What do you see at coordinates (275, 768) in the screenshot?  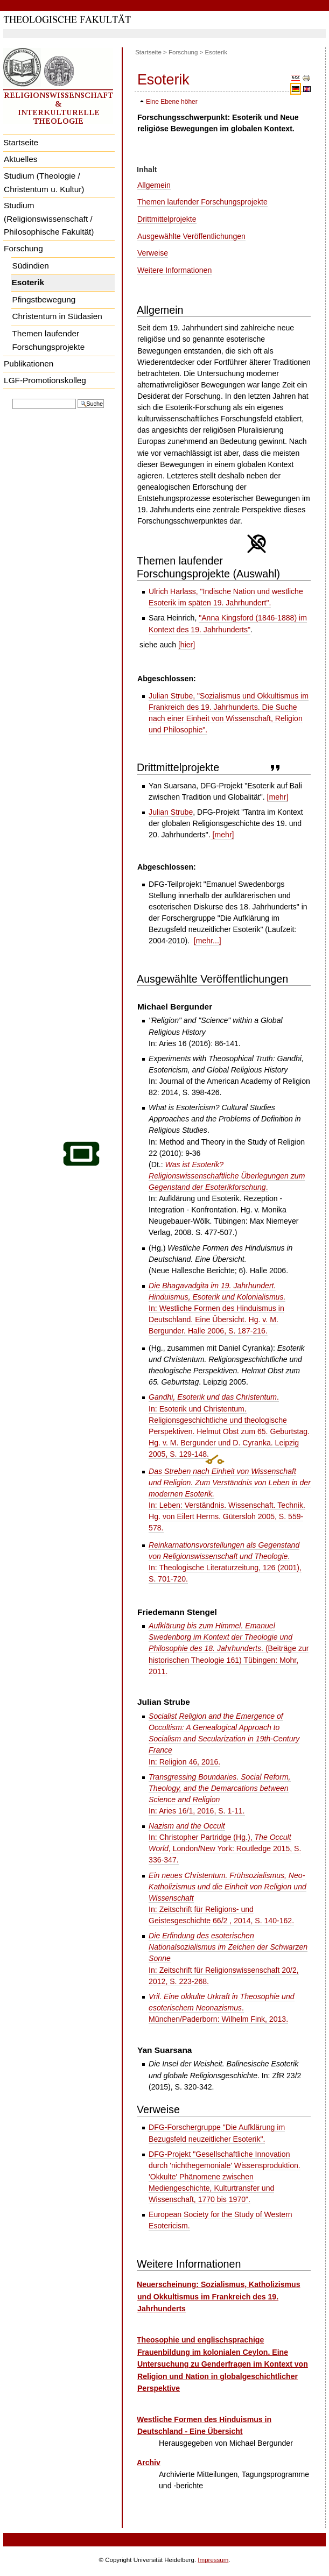 I see `insert a block quote` at bounding box center [275, 768].